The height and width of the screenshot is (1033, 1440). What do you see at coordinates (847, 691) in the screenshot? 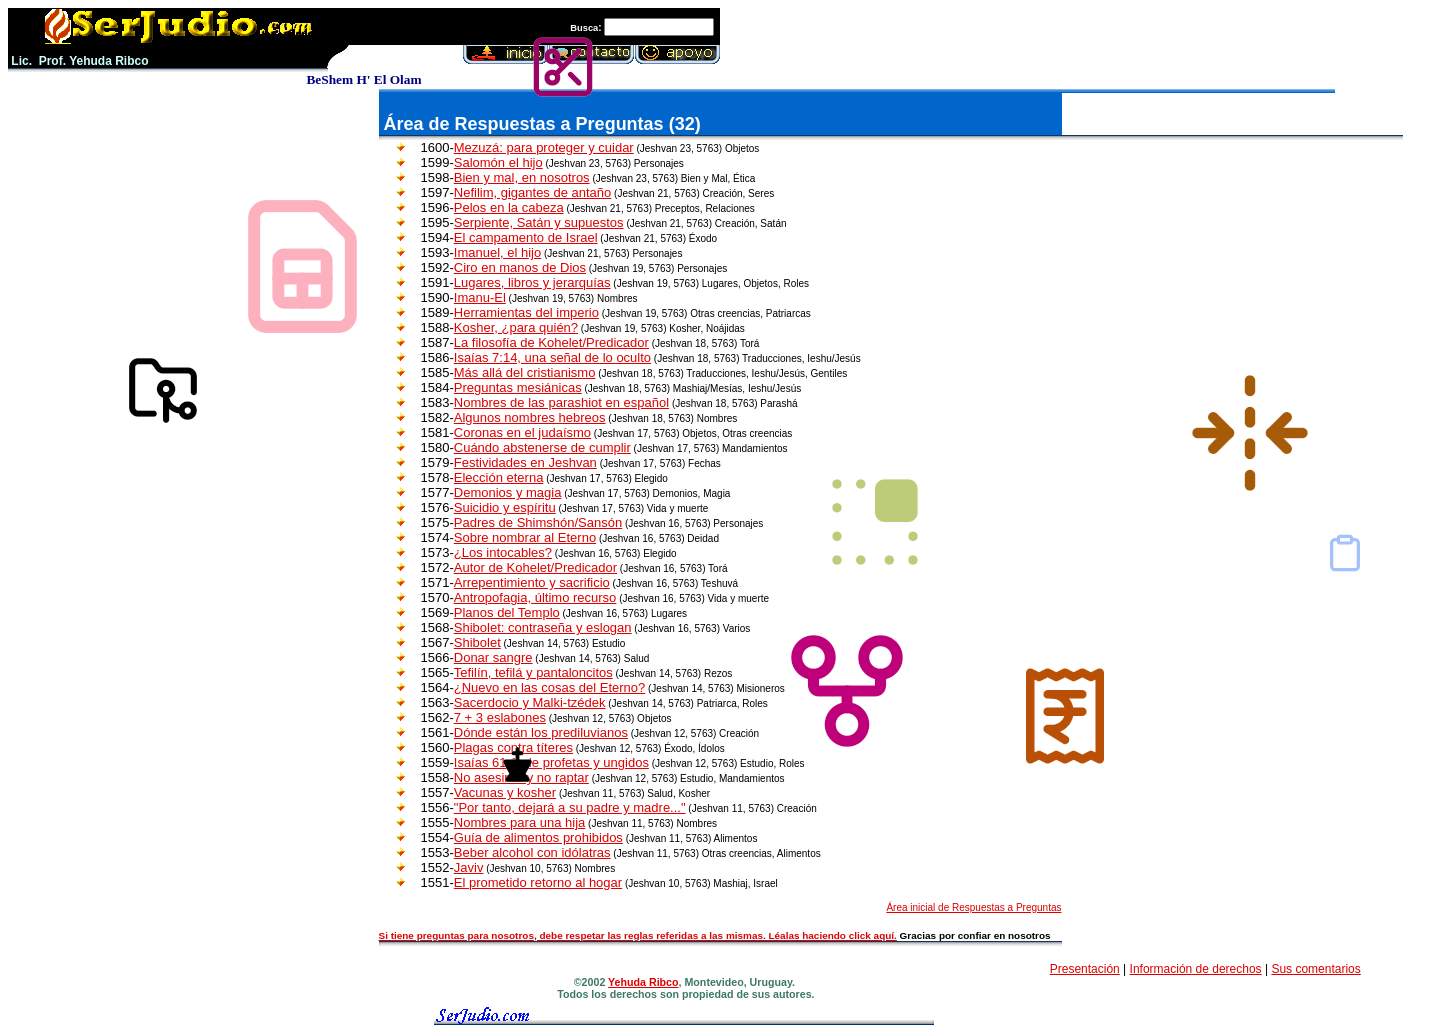
I see `fork a repository` at bounding box center [847, 691].